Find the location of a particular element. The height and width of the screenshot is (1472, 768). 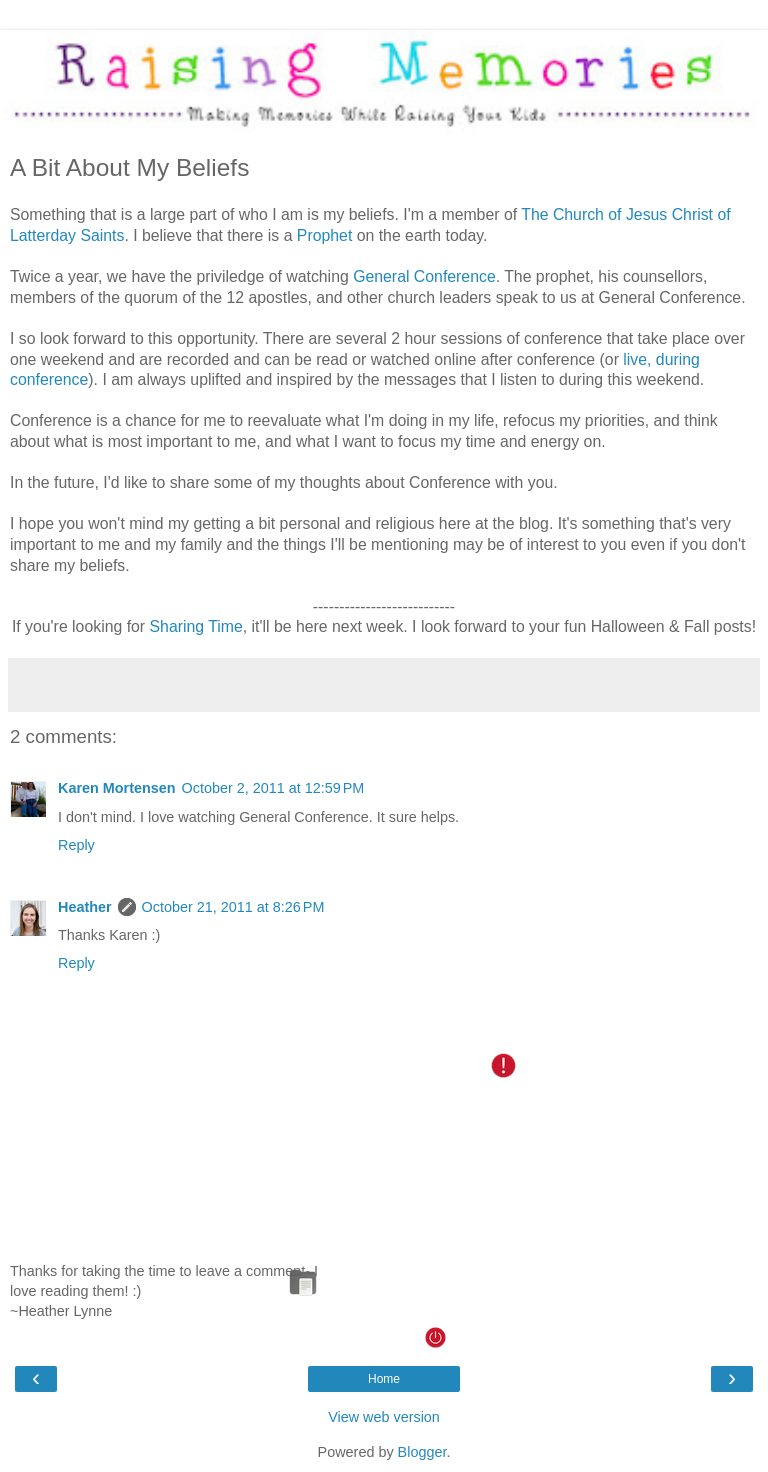

open a file or document is located at coordinates (303, 1282).